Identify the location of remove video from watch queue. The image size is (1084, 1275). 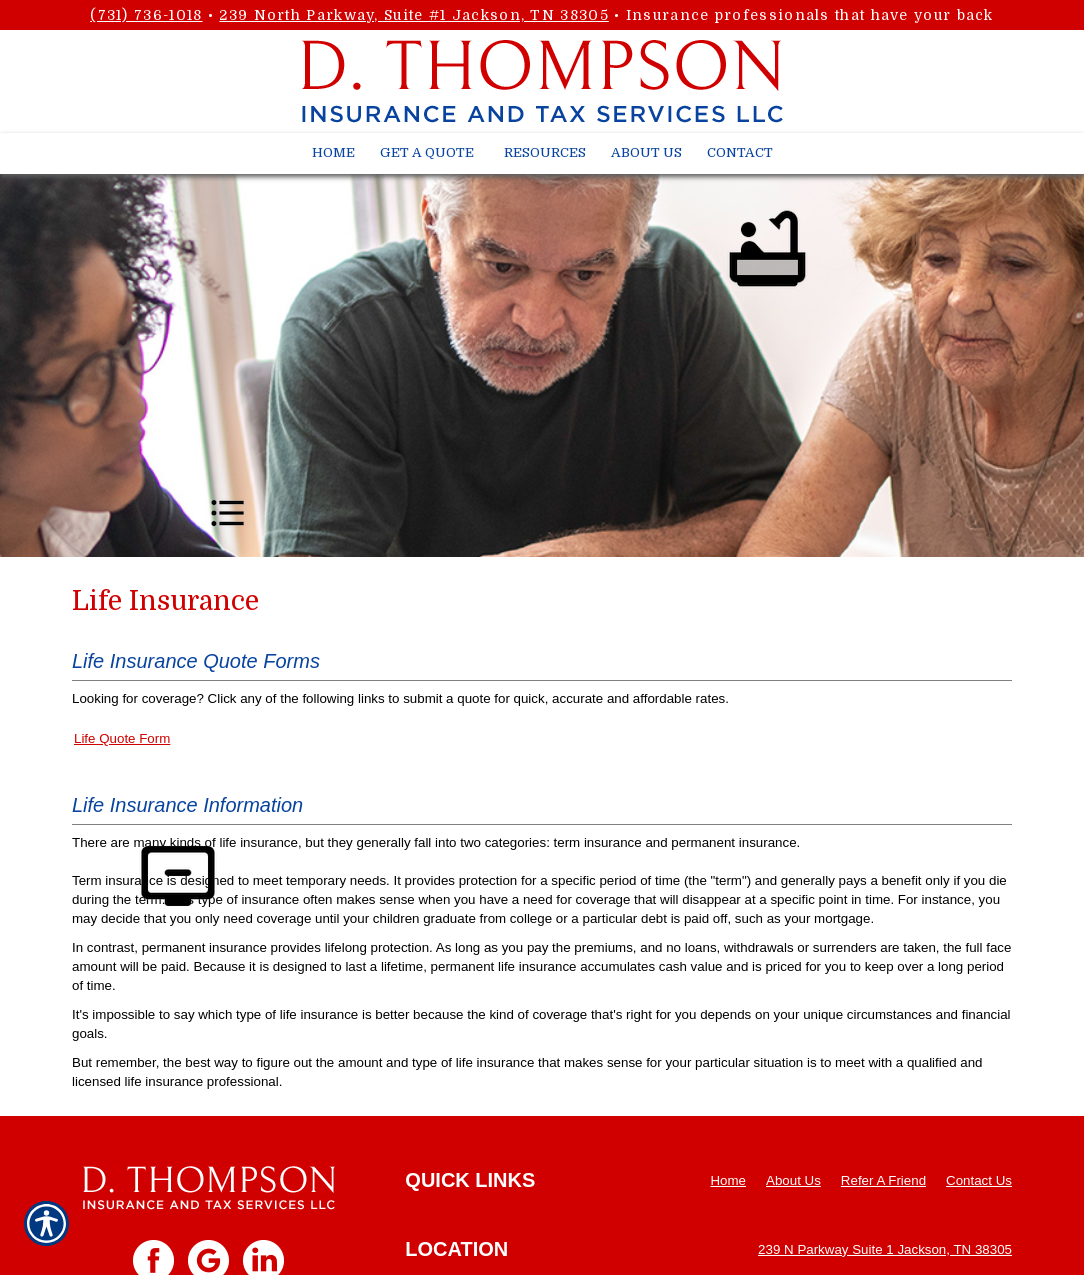
(178, 876).